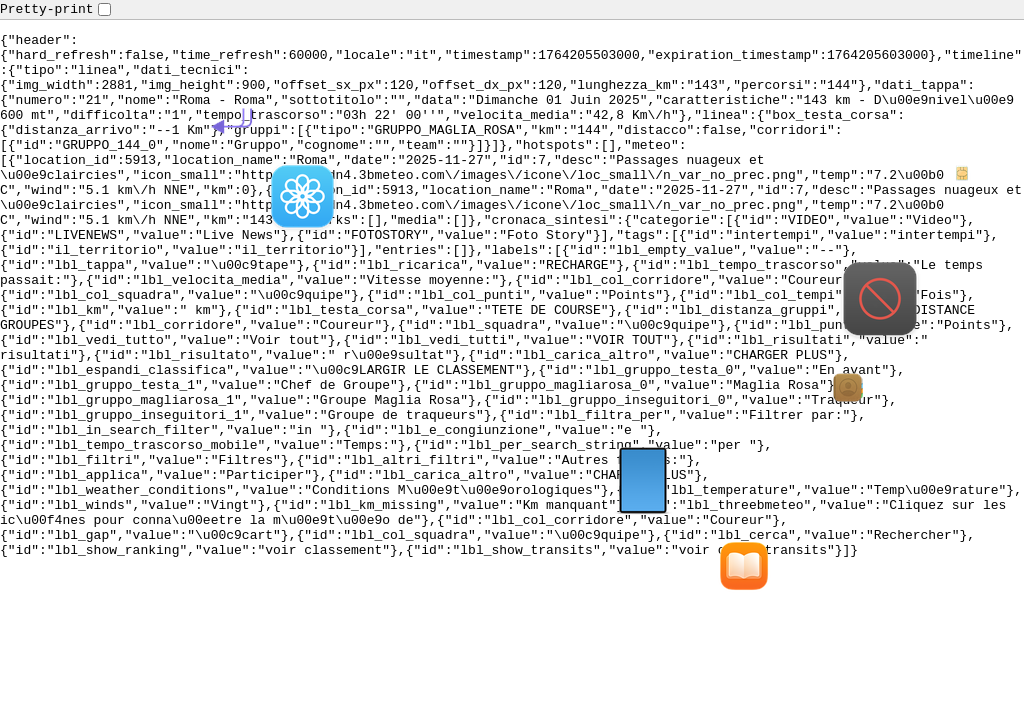  Describe the element at coordinates (744, 566) in the screenshot. I see `open the Books app` at that location.